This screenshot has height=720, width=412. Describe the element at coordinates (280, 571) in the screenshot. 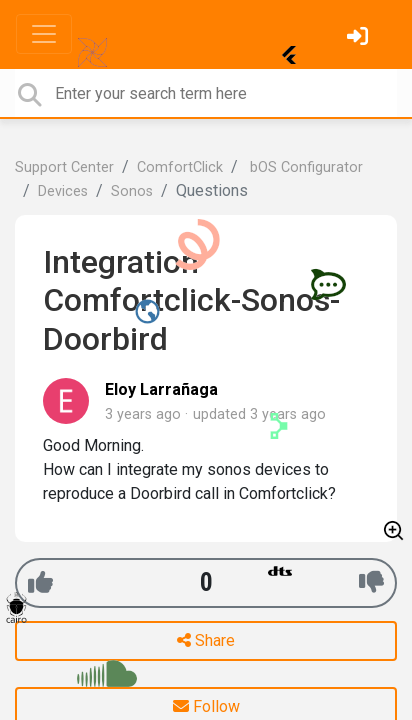

I see `dts audio technology logo` at that location.